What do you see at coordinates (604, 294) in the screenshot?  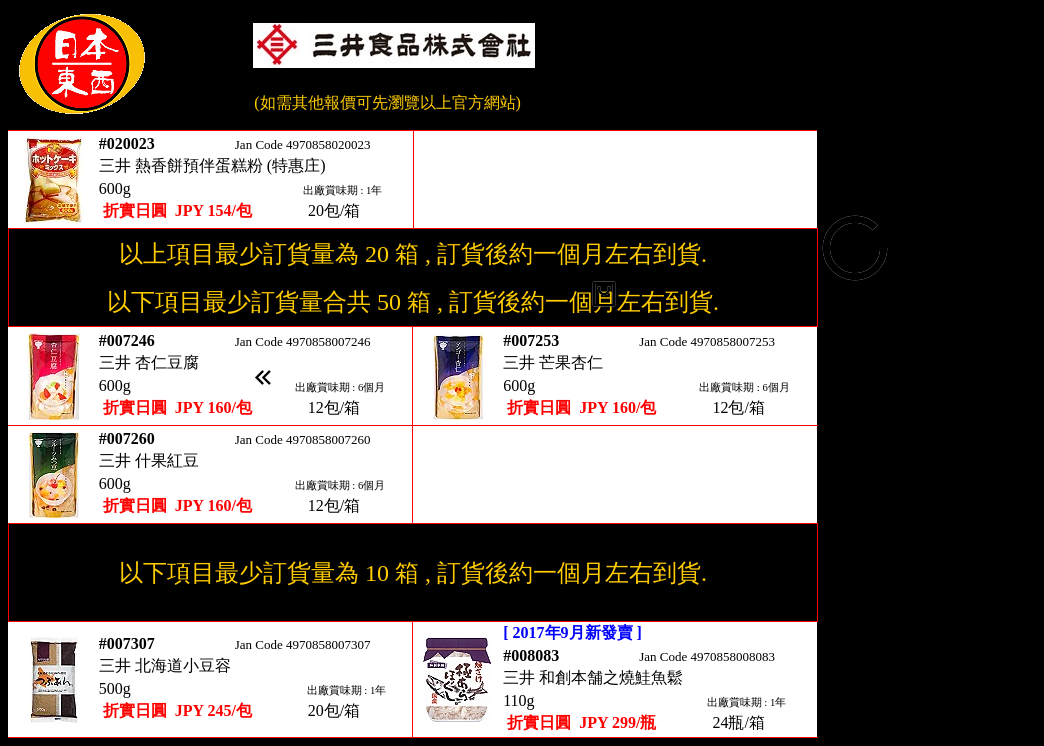 I see `view your shopping bag` at bounding box center [604, 294].